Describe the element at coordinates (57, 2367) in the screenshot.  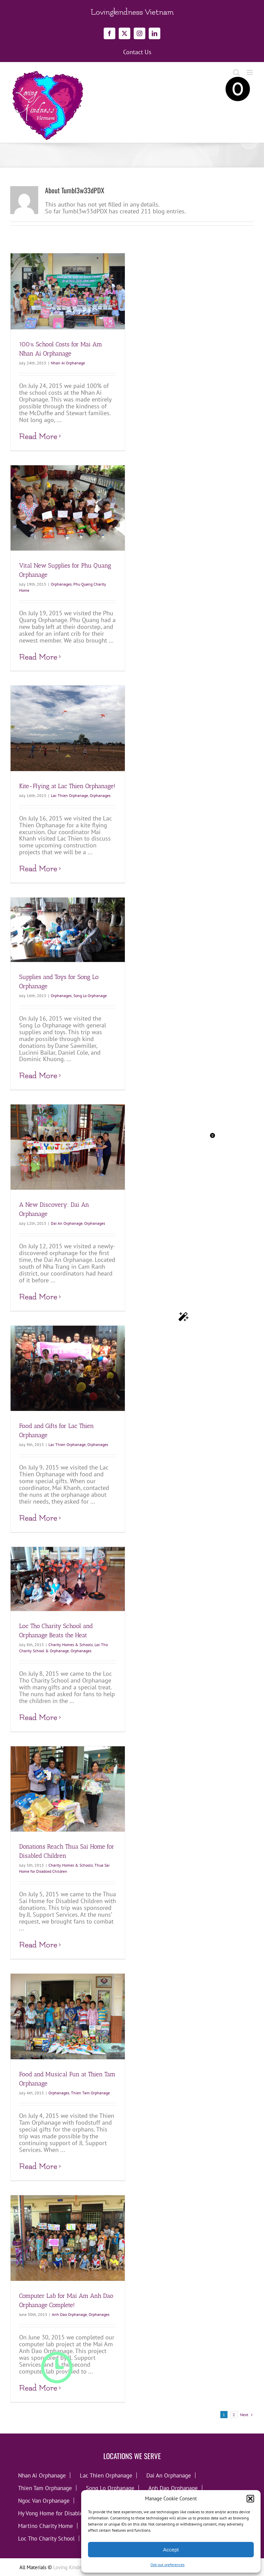
I see `view current time` at that location.